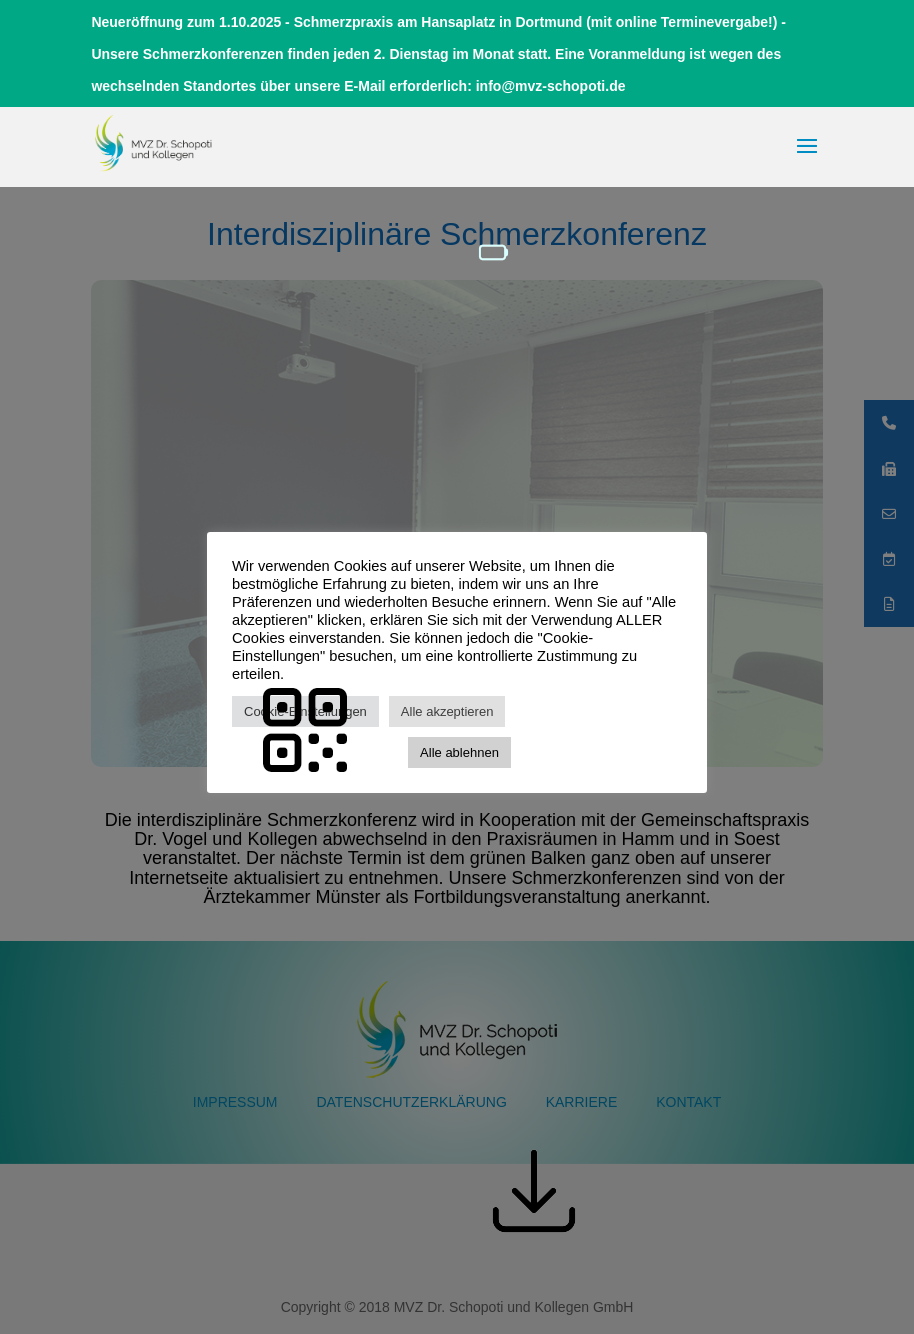 The image size is (914, 1334). What do you see at coordinates (305, 730) in the screenshot?
I see `scan or generate a qr code` at bounding box center [305, 730].